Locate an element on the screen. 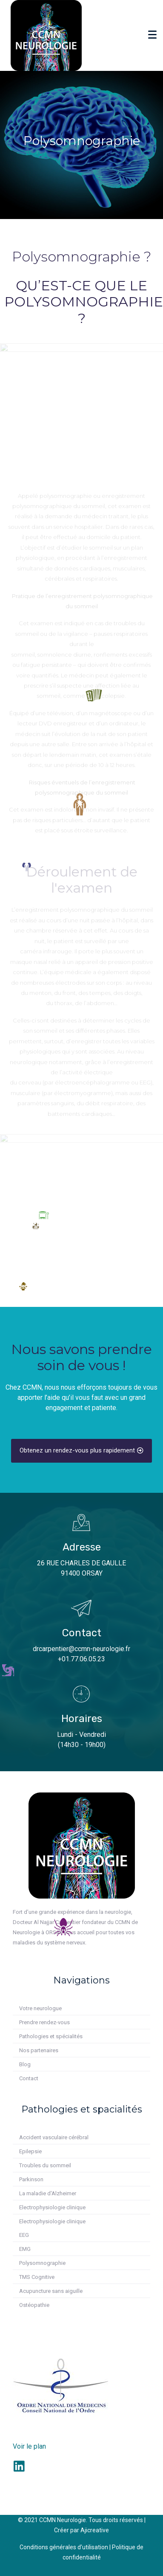 The height and width of the screenshot is (2576, 163). select accordion instrument is located at coordinates (94, 694).